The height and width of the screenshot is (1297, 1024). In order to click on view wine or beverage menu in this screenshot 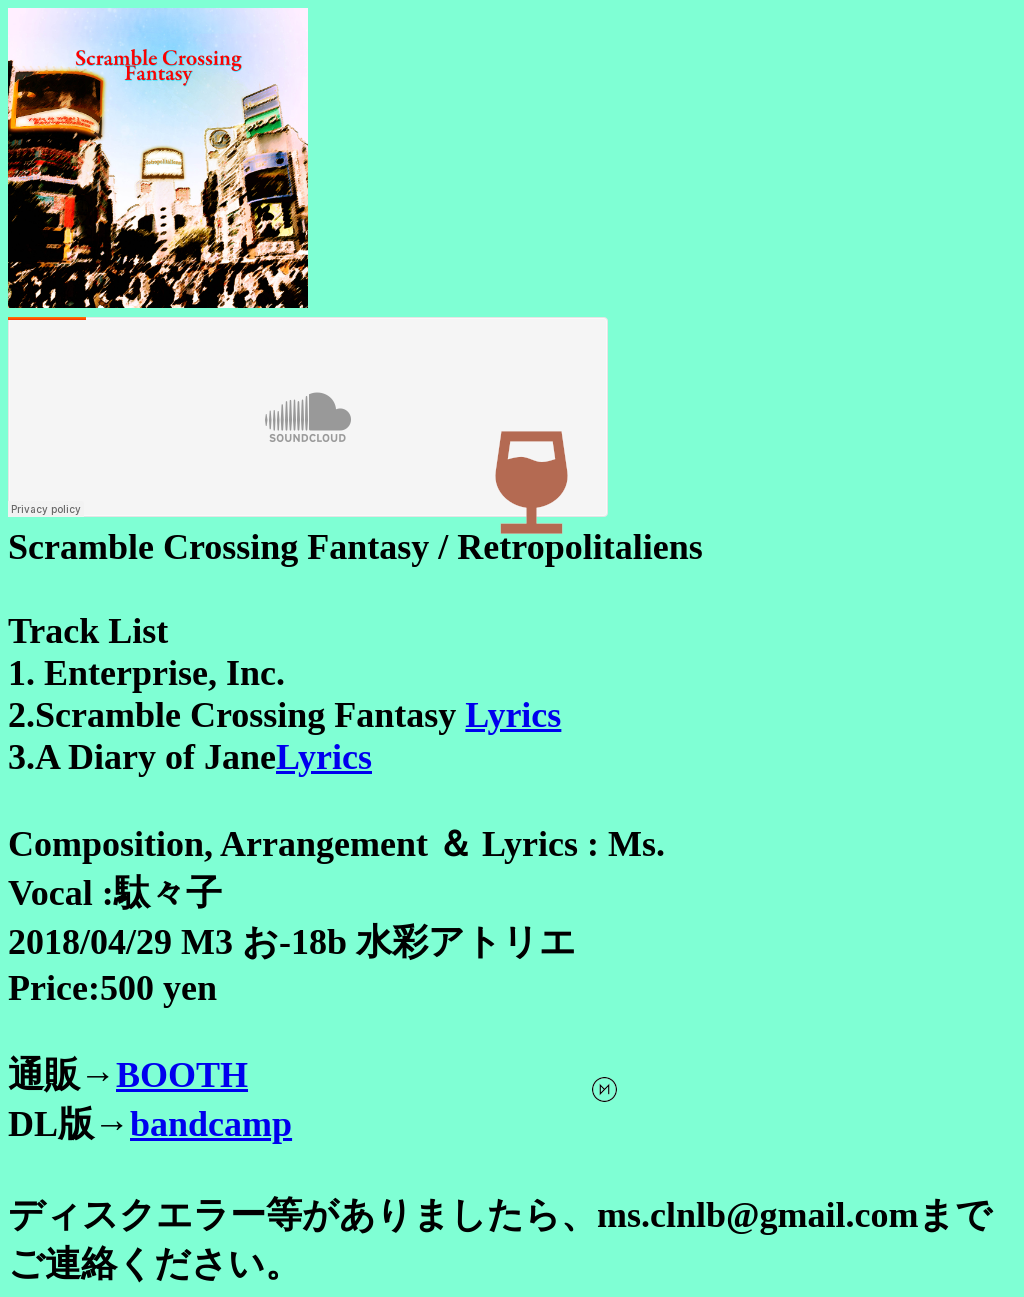, I will do `click(531, 482)`.